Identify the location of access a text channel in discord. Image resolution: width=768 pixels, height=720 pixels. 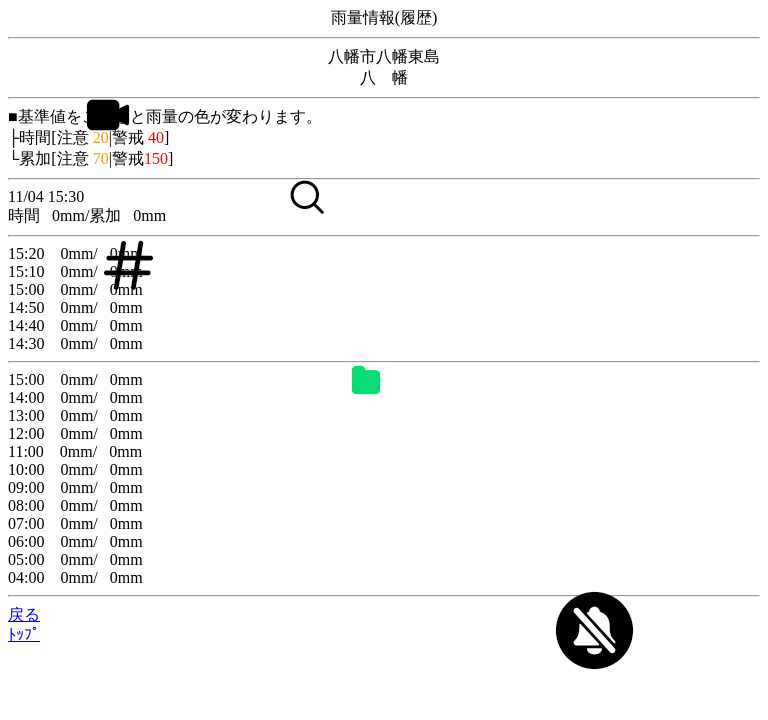
(128, 265).